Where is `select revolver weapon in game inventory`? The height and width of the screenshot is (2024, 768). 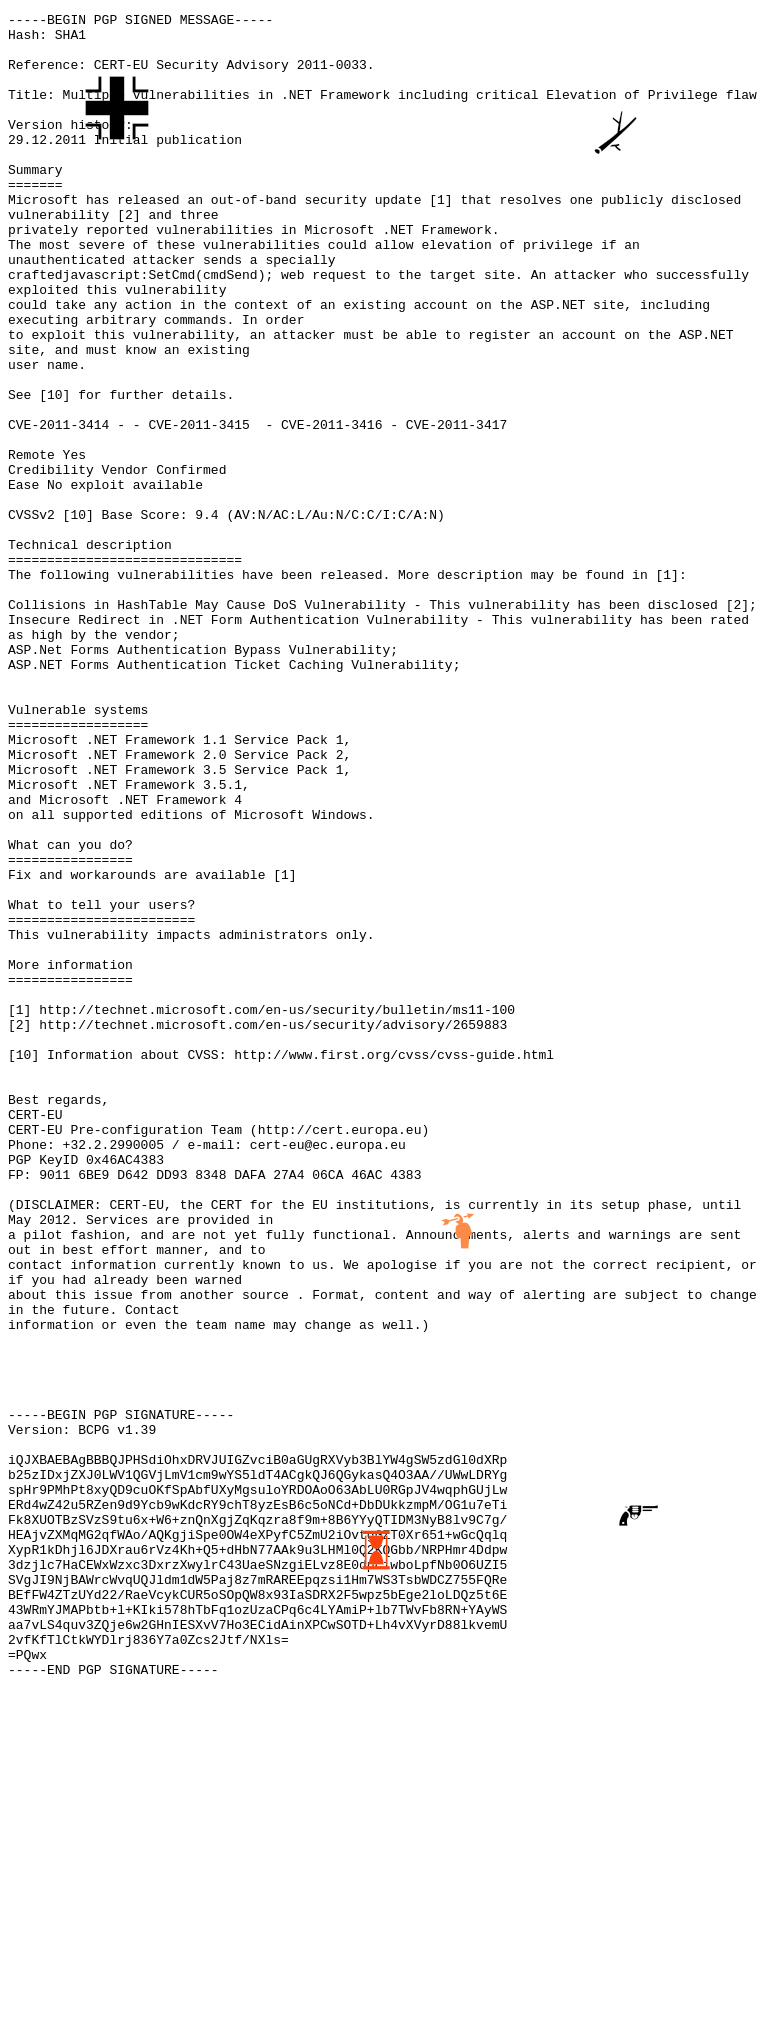 select revolver weapon in game inventory is located at coordinates (638, 1515).